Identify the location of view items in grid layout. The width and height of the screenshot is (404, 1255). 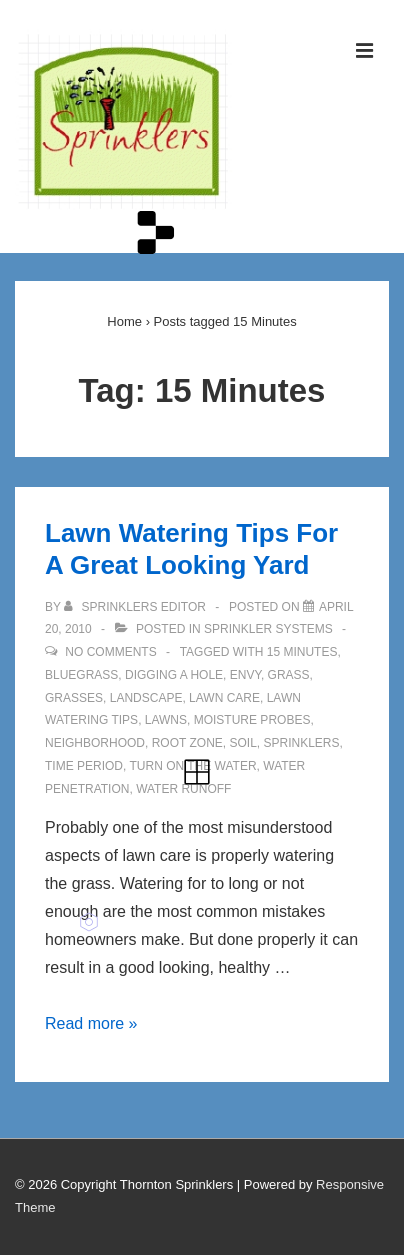
(197, 772).